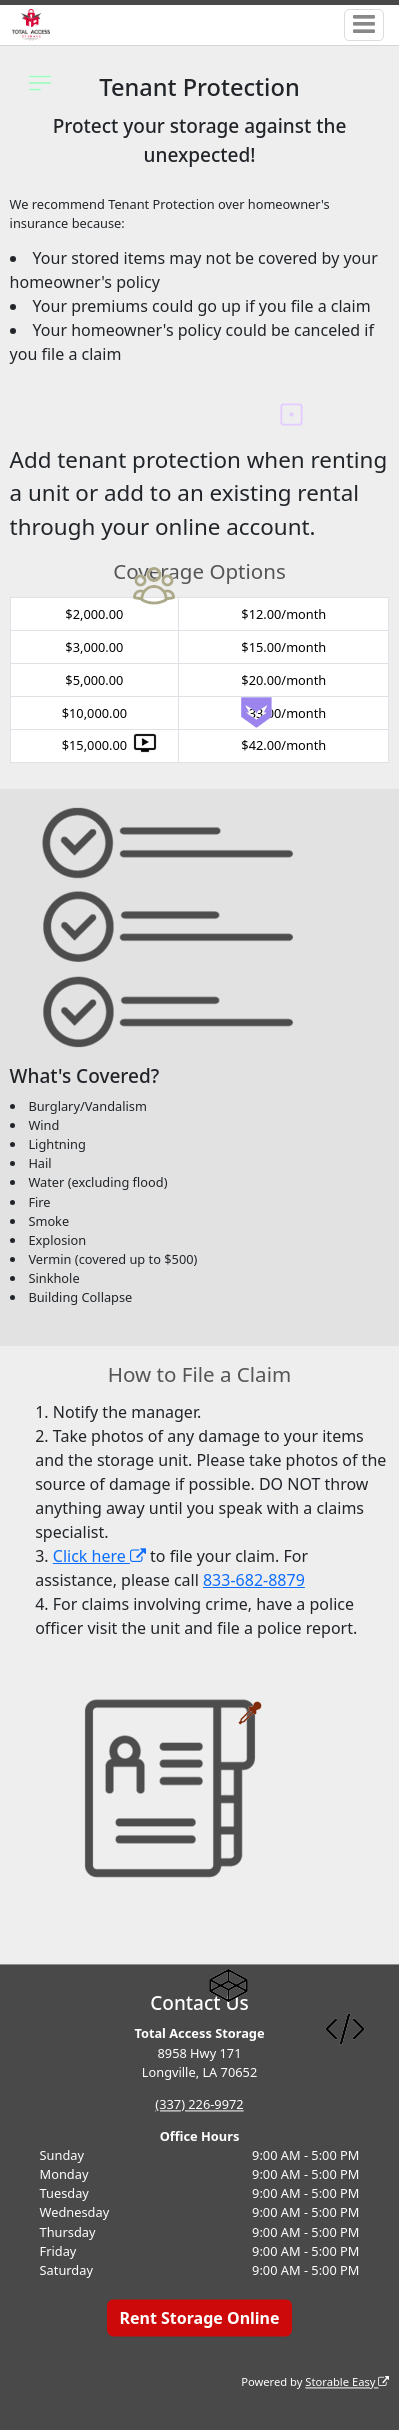 The height and width of the screenshot is (2430, 399). What do you see at coordinates (256, 712) in the screenshot?
I see `indicates membership in Discord's HypeSquad House of Bravery` at bounding box center [256, 712].